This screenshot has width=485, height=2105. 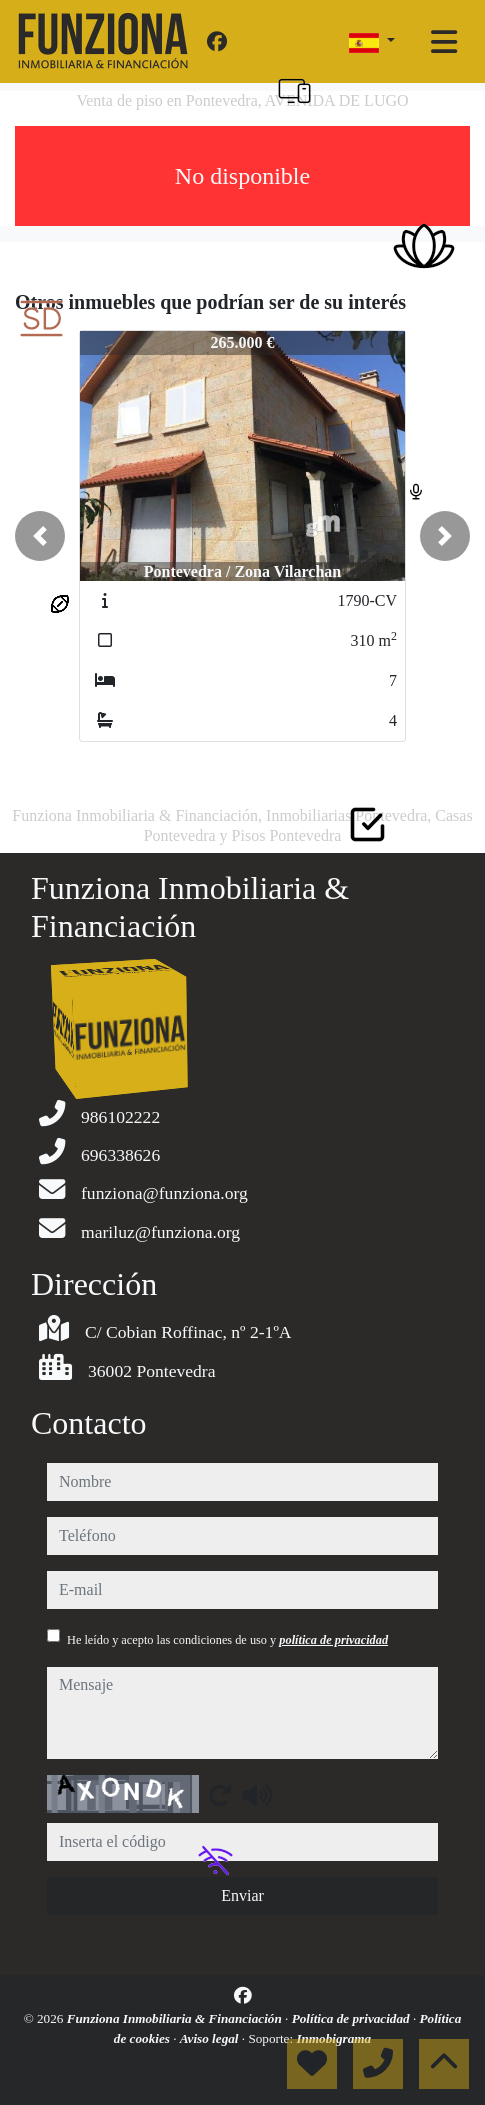 I want to click on tap to start voice input, so click(x=416, y=492).